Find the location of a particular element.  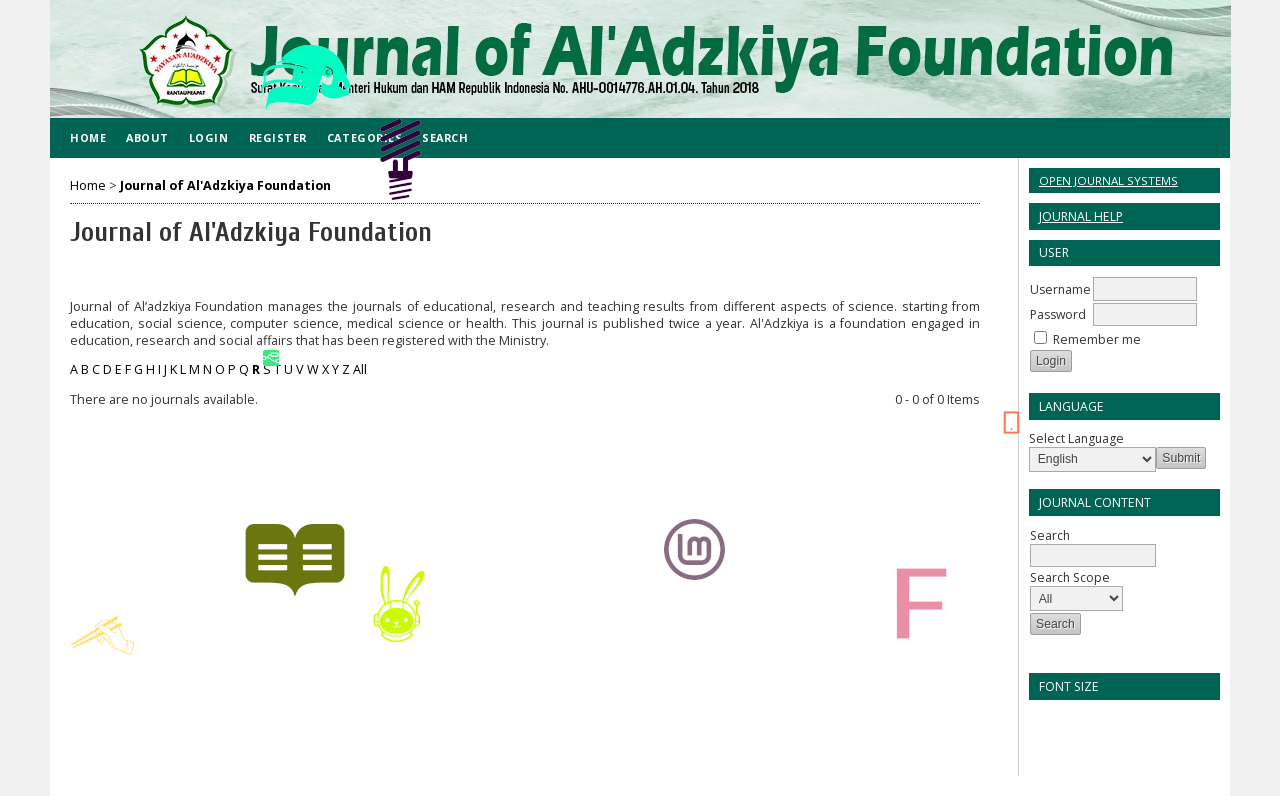

Linux Mint operating system logo is located at coordinates (694, 549).